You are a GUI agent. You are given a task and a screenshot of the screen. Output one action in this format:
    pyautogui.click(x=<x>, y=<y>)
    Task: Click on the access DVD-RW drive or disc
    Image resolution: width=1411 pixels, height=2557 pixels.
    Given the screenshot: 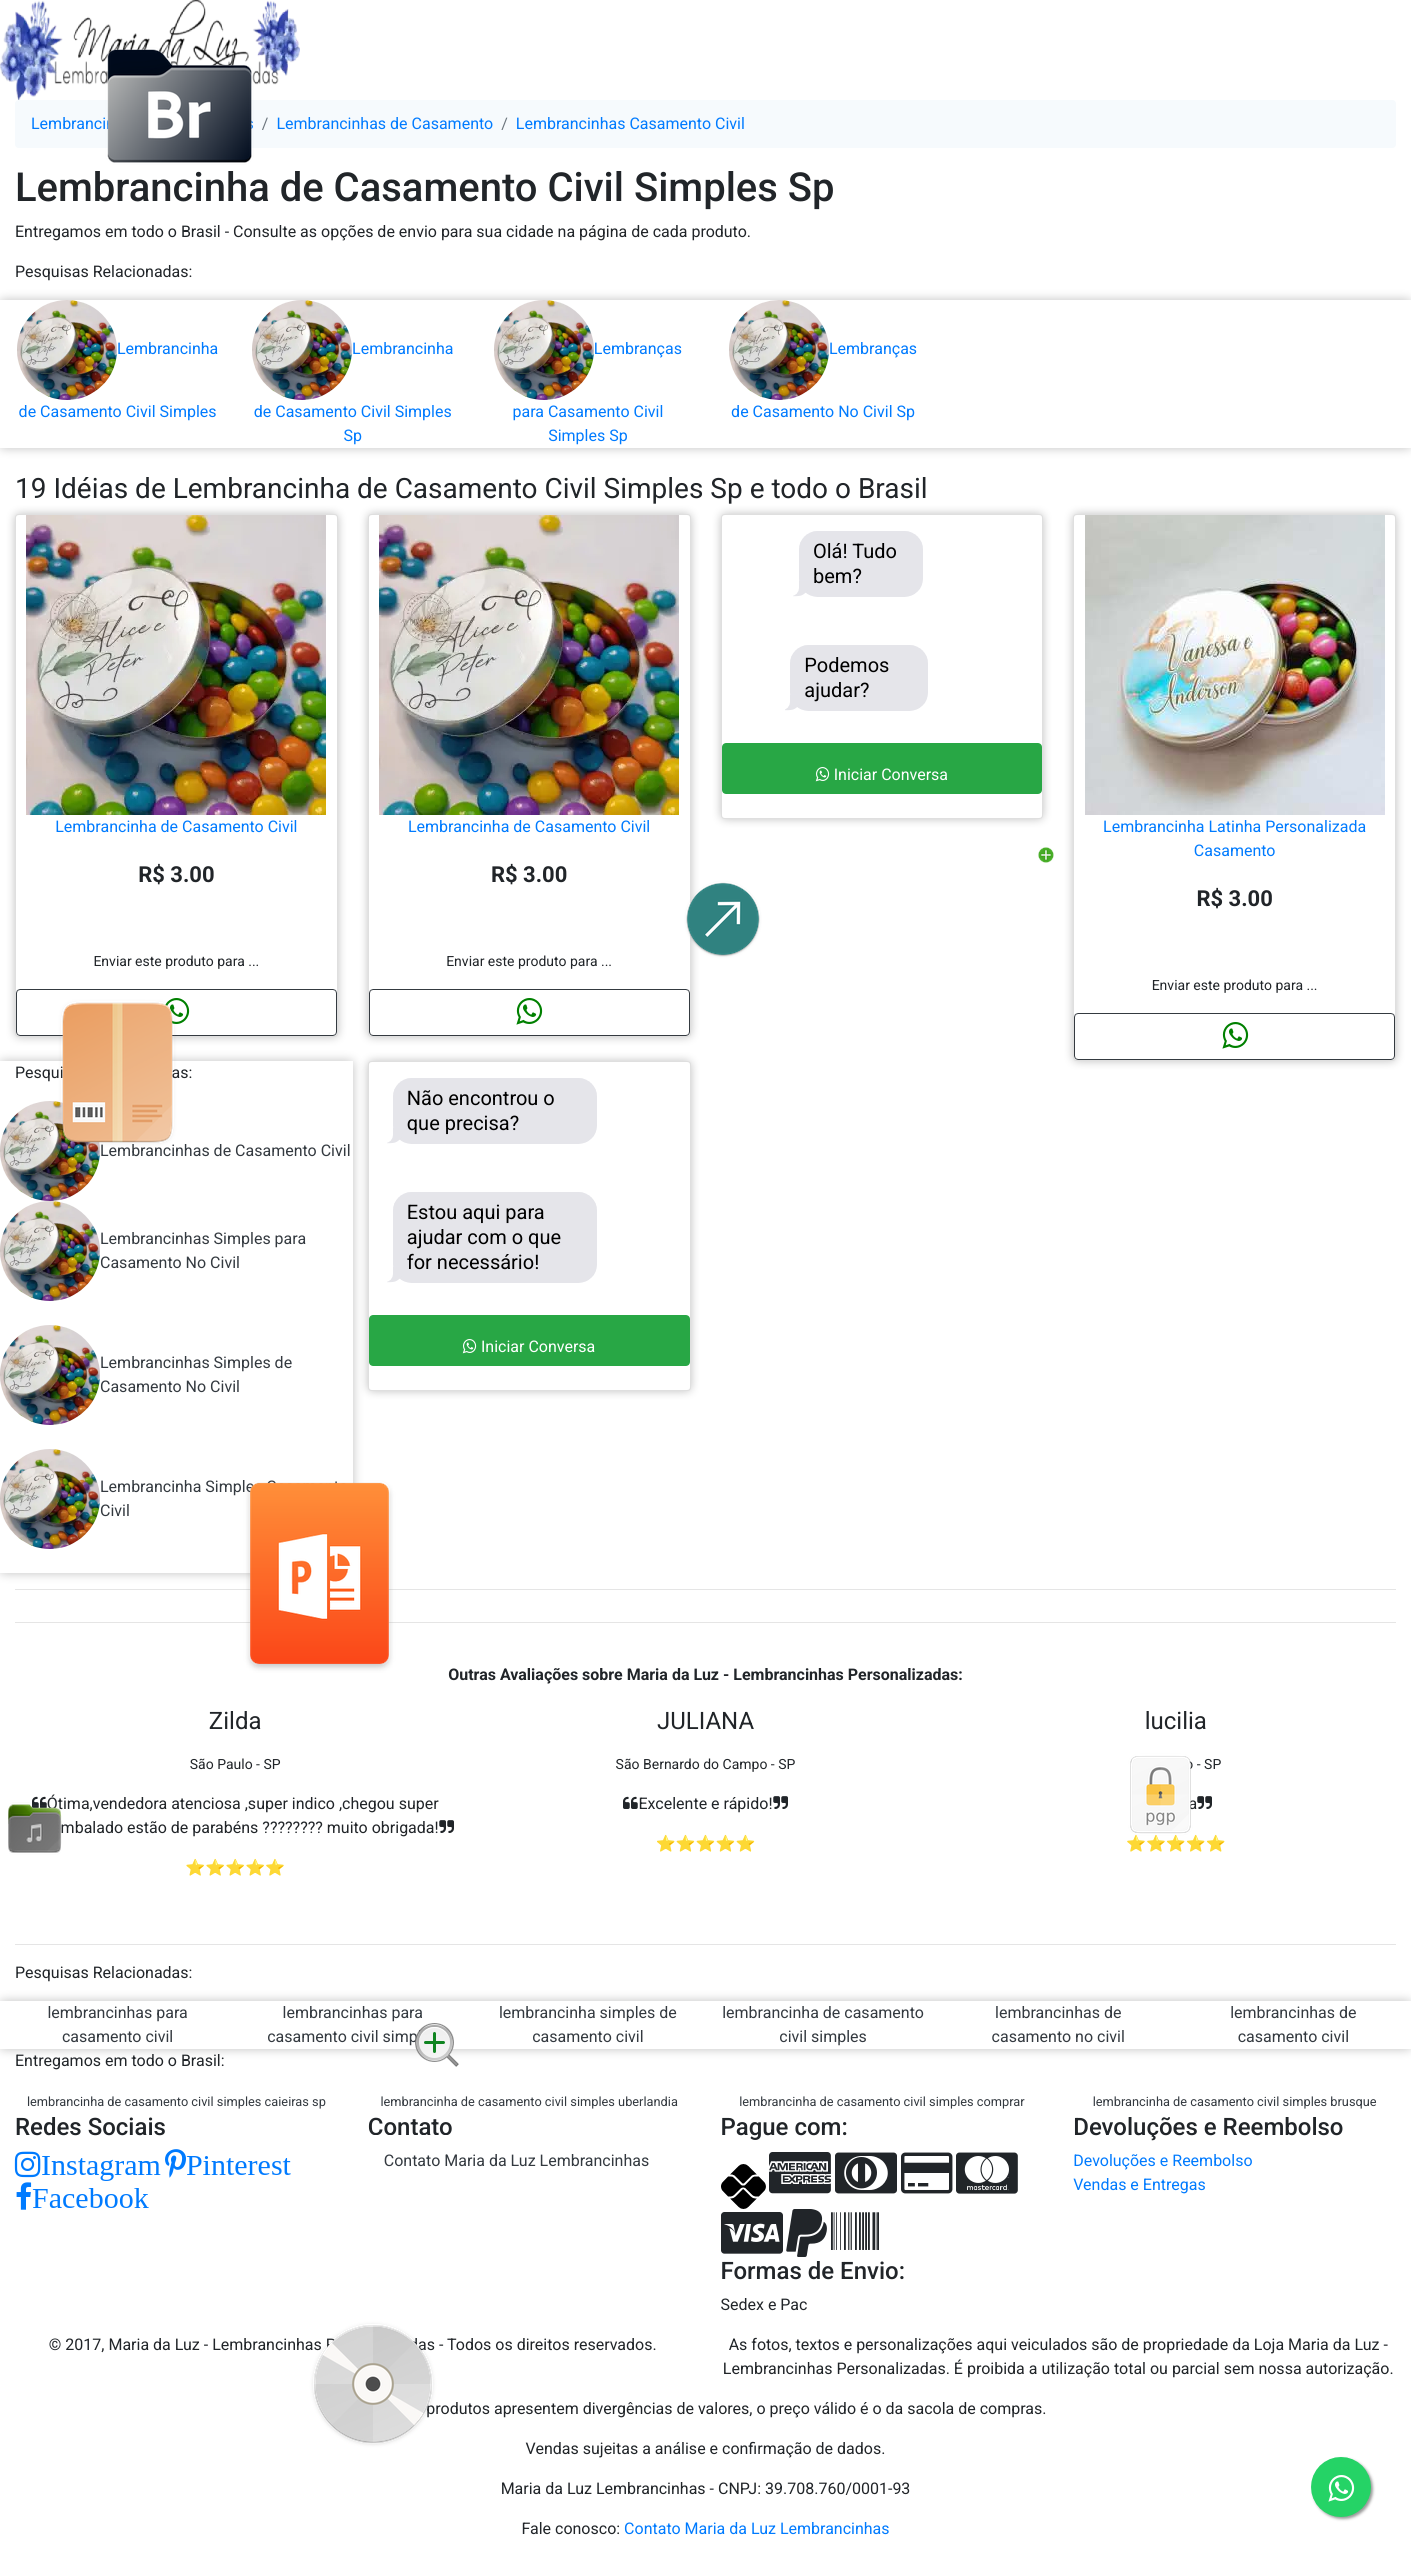 What is the action you would take?
    pyautogui.click(x=373, y=2384)
    